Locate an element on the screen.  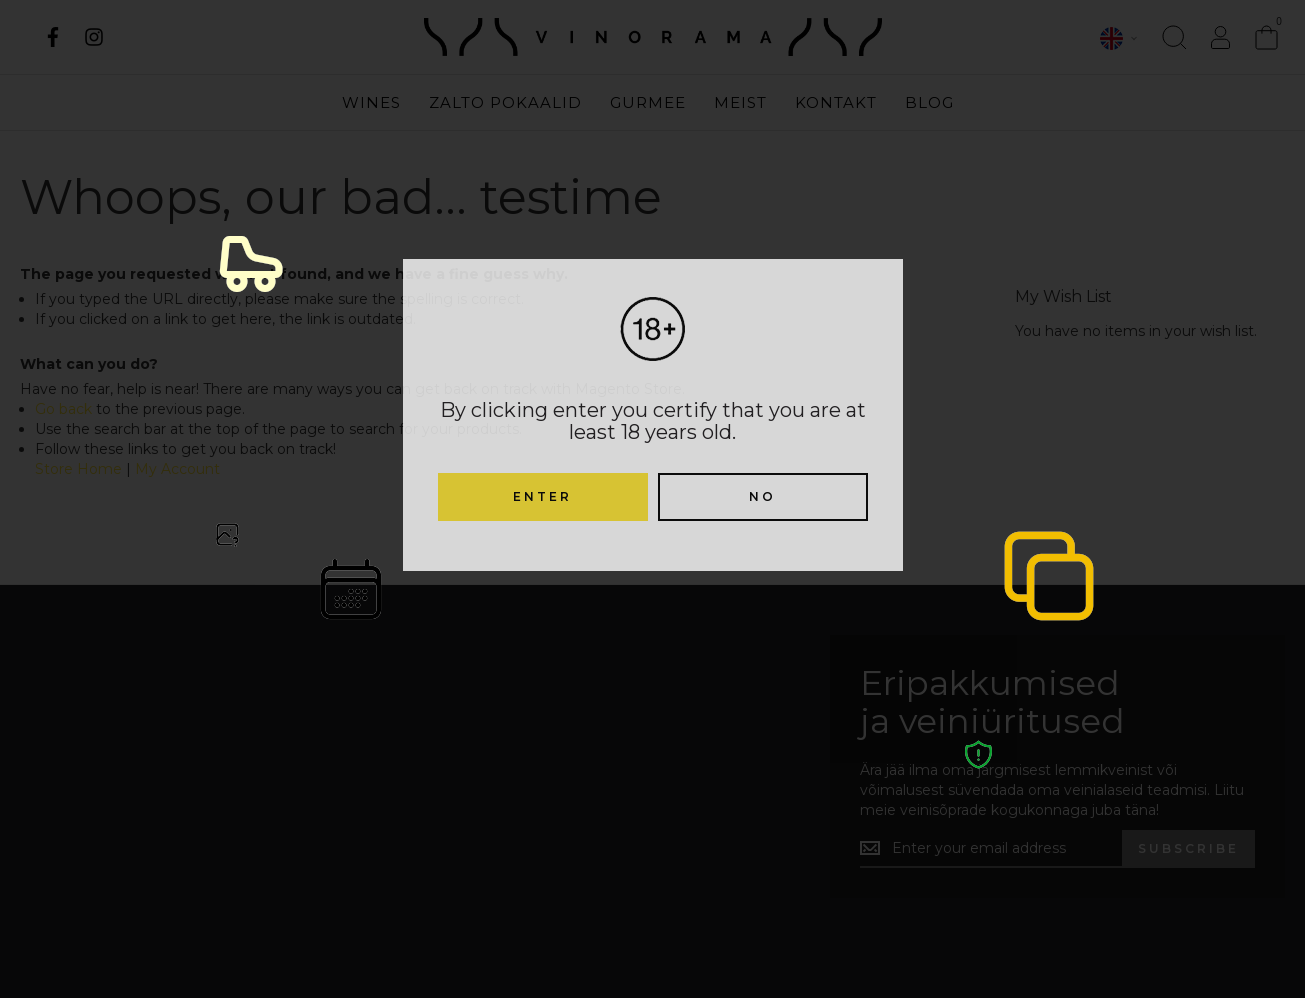
browse roller skating activities or locations is located at coordinates (251, 264).